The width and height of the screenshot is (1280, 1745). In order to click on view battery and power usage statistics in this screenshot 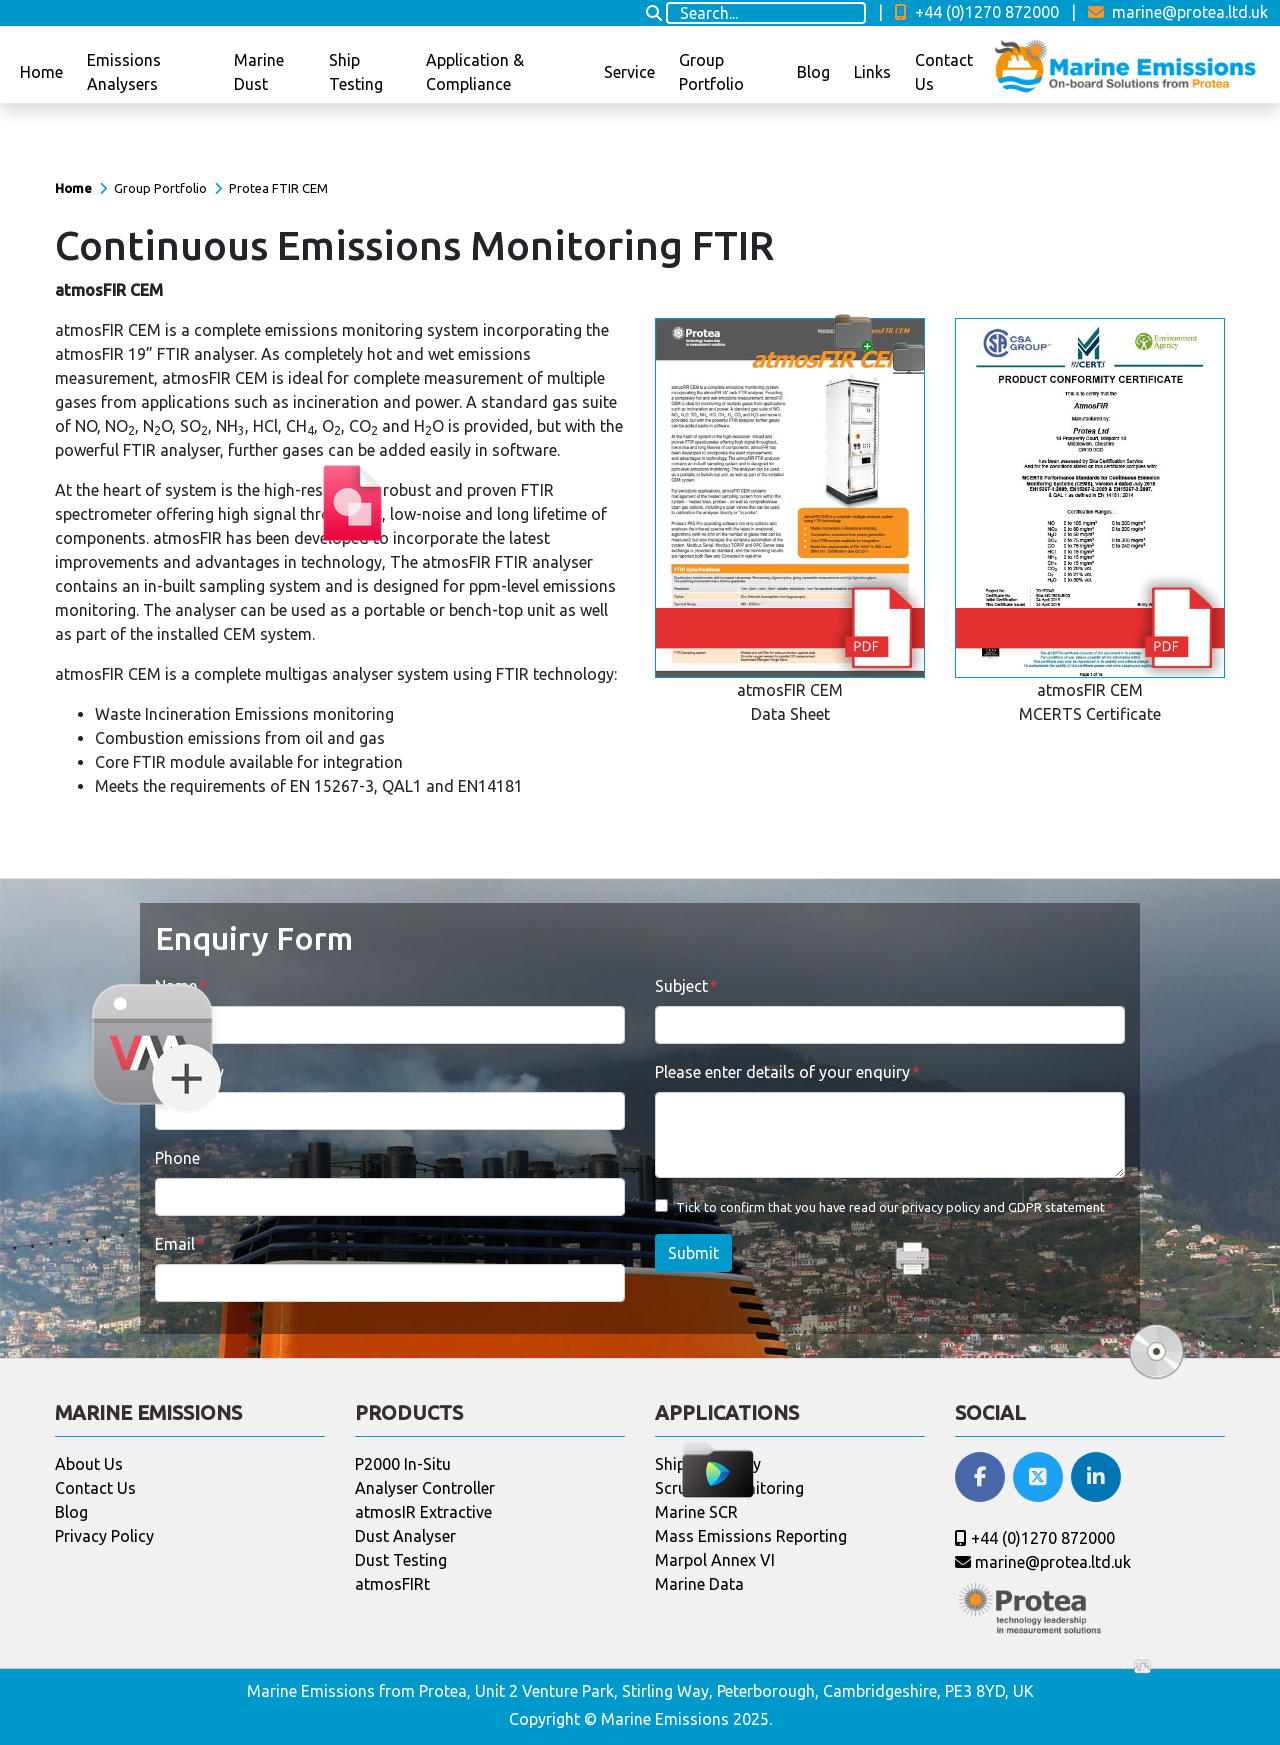, I will do `click(1142, 1666)`.